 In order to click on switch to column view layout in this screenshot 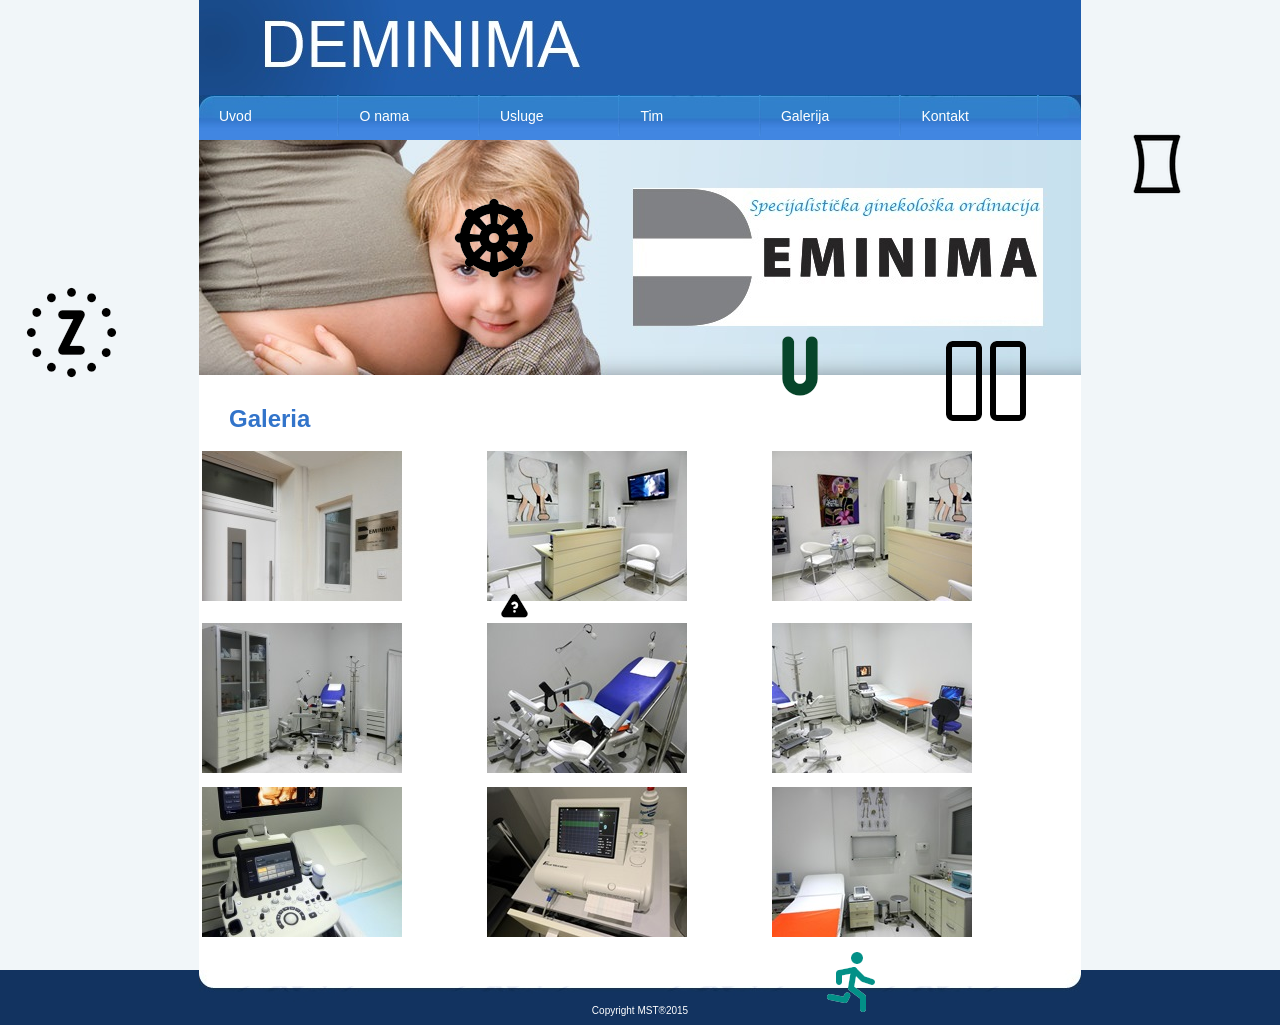, I will do `click(986, 381)`.